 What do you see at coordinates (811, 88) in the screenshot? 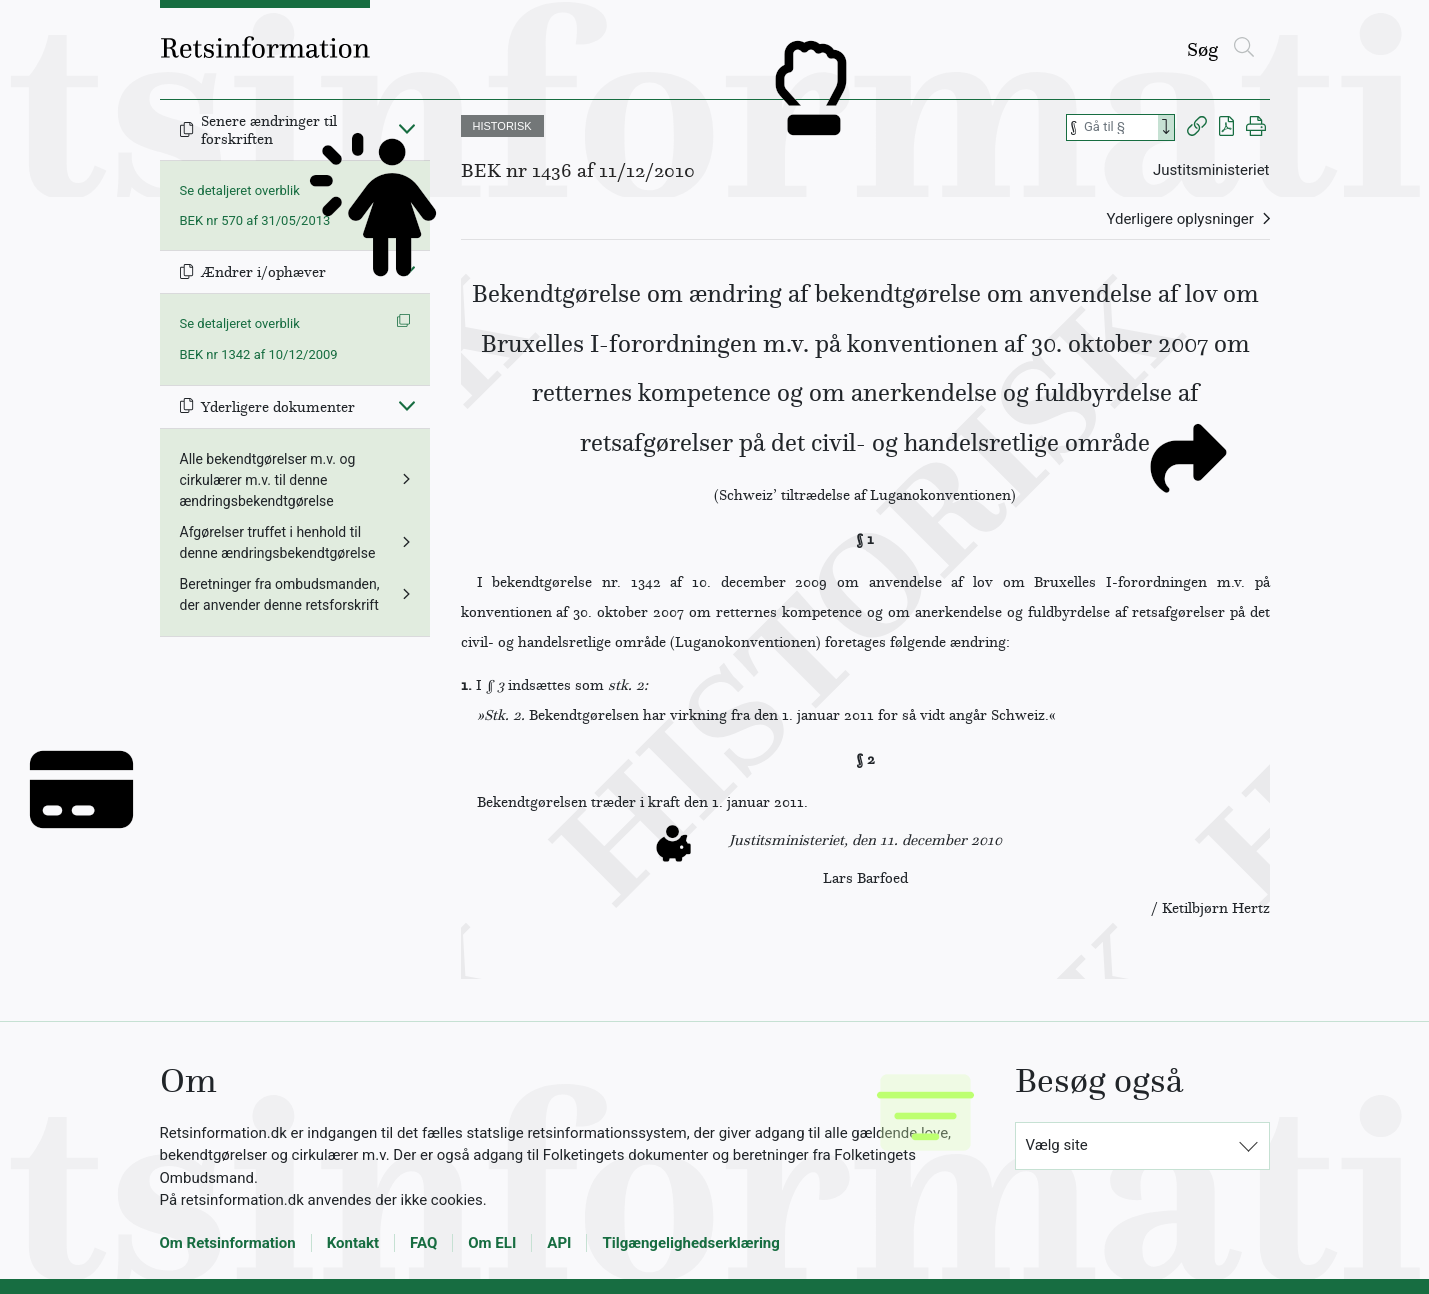
I see `indicate a fist bump or greeting gesture` at bounding box center [811, 88].